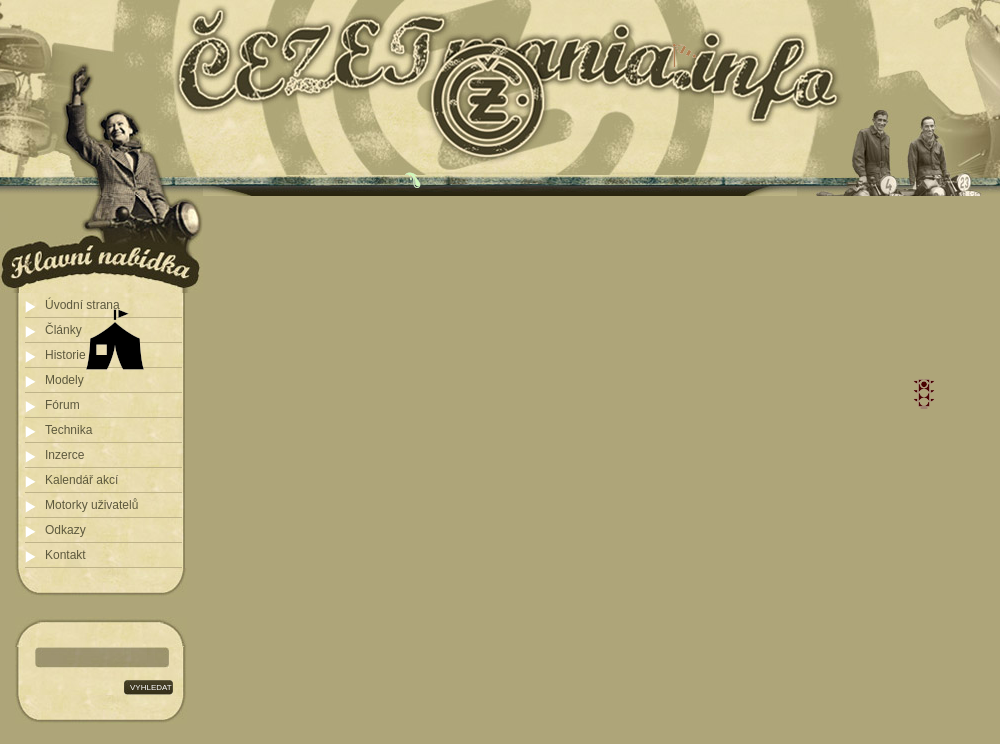  I want to click on access military camp or barracks in game, so click(115, 339).